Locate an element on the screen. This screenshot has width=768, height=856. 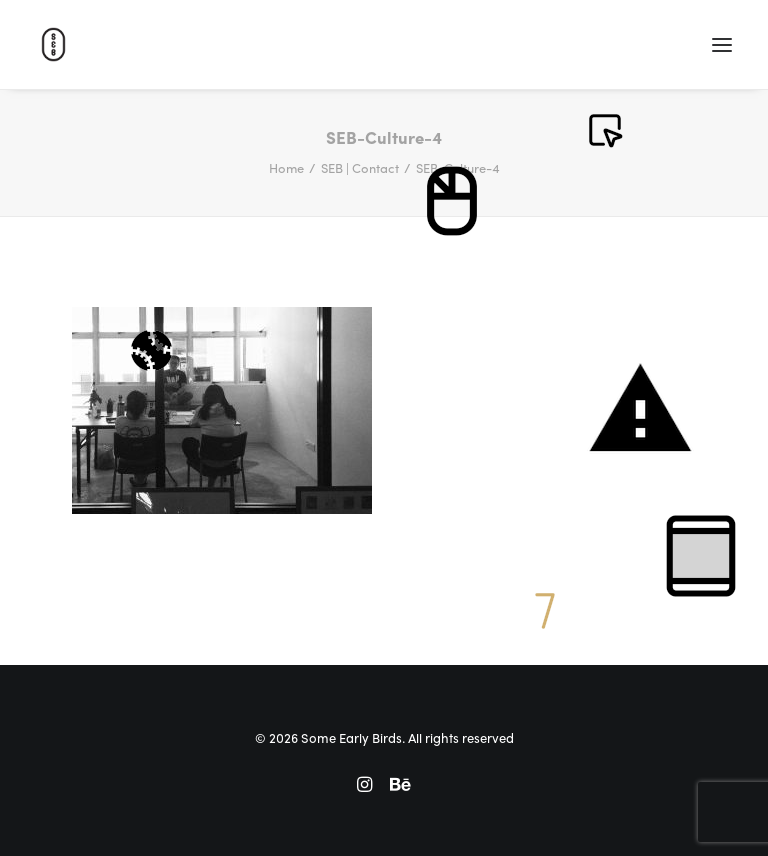
indicates the number seven in a list or sequence is located at coordinates (545, 611).